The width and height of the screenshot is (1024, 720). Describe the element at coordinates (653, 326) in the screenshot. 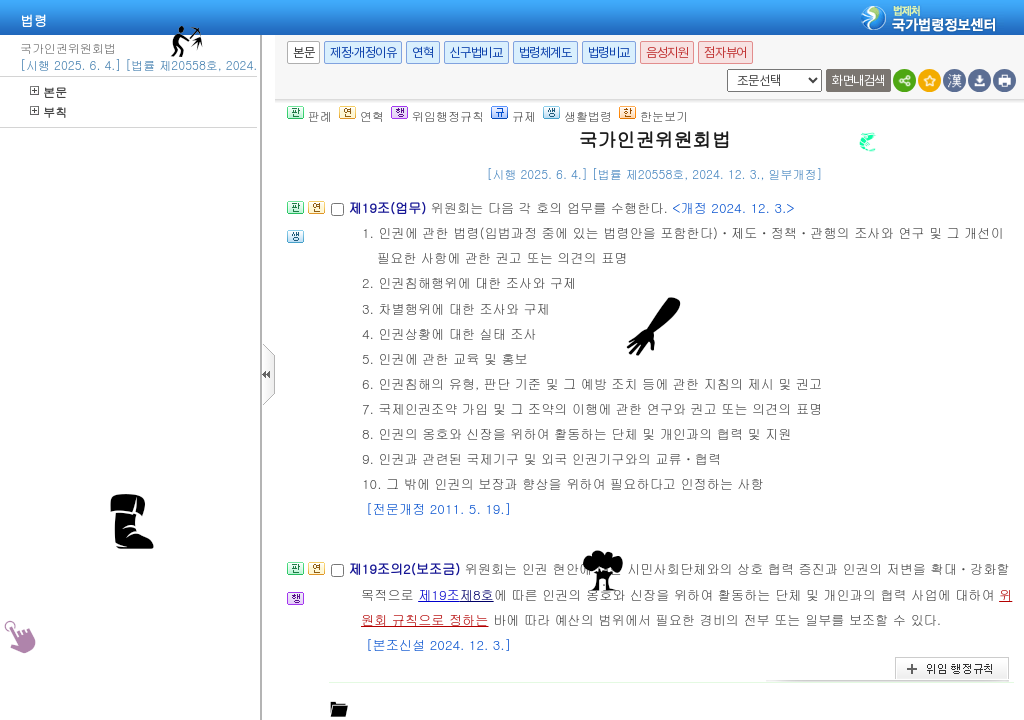

I see `select arm or forearm body part` at that location.